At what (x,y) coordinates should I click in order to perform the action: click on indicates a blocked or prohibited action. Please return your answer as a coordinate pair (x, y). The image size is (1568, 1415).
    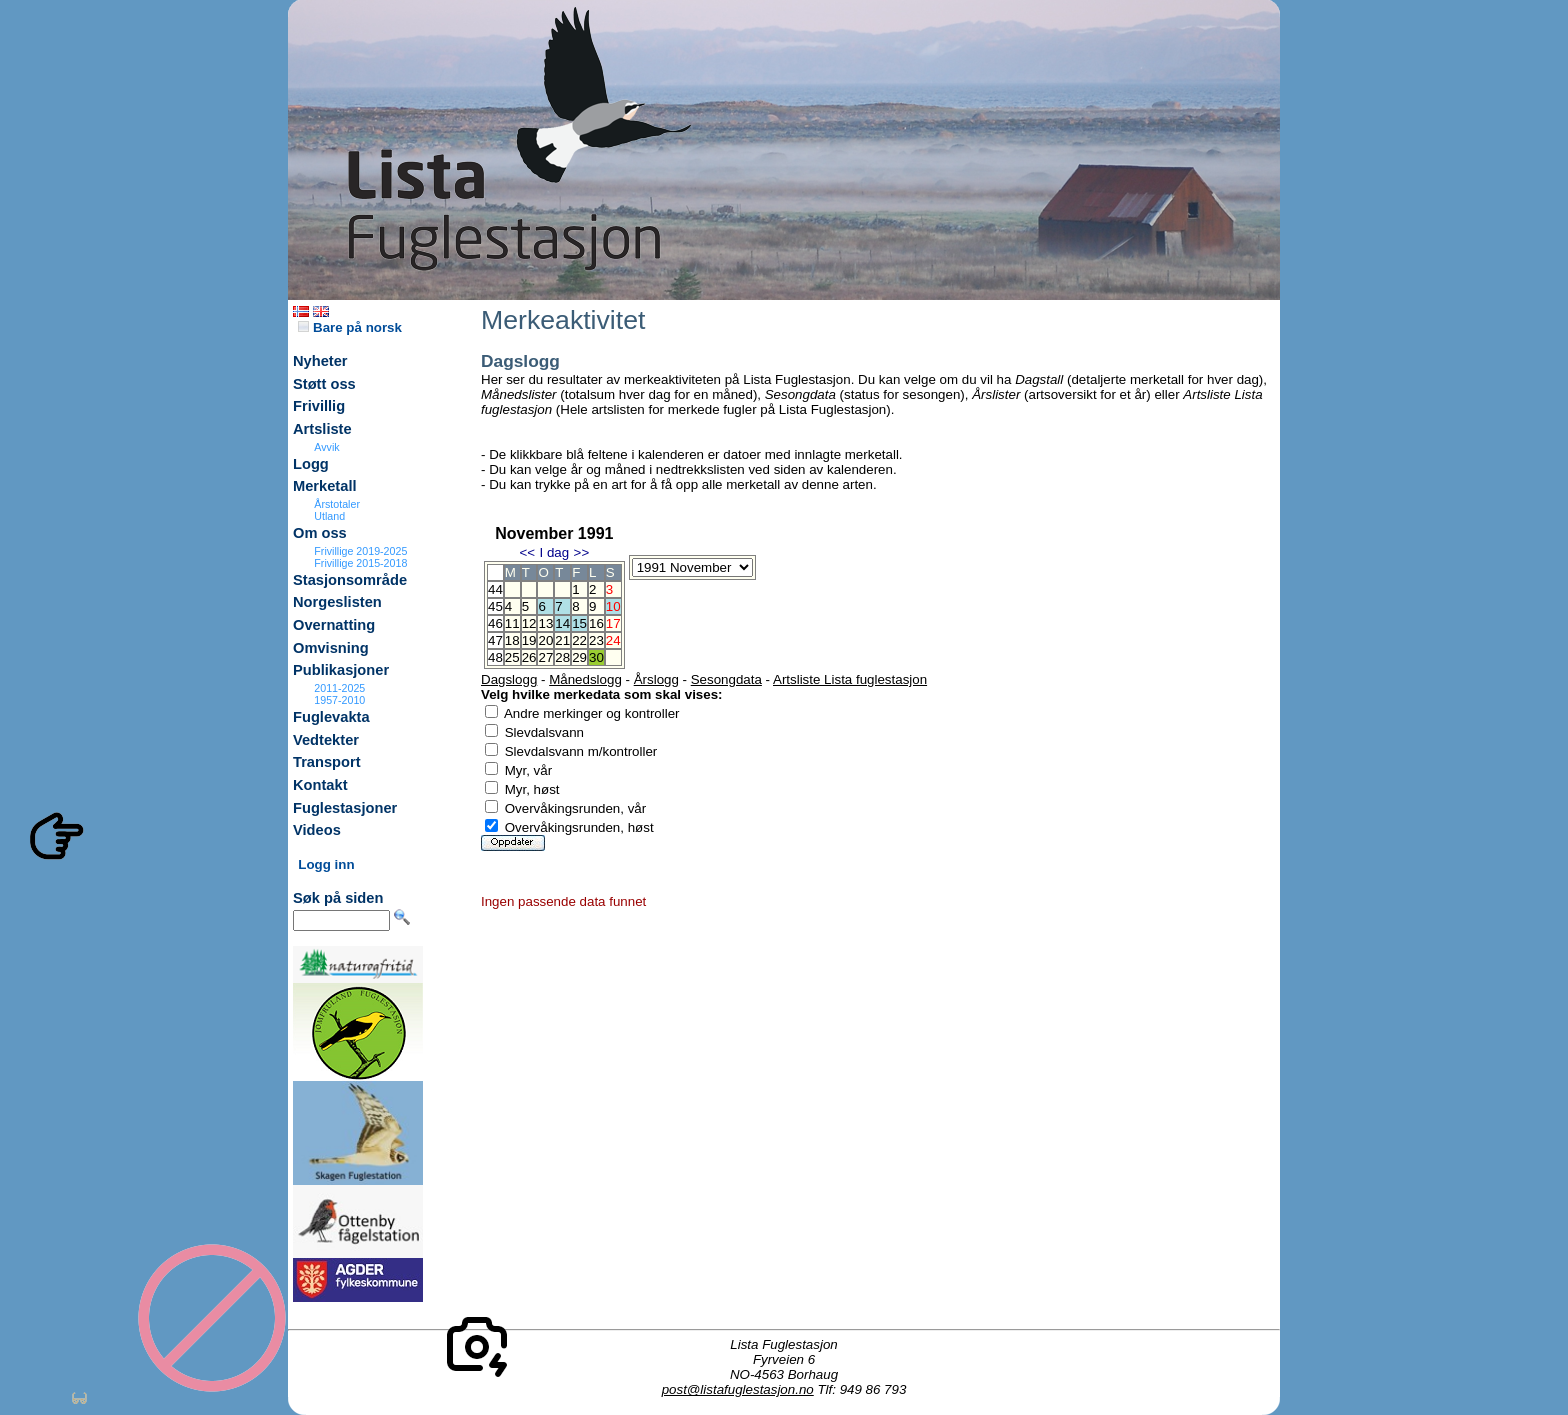
    Looking at the image, I should click on (212, 1318).